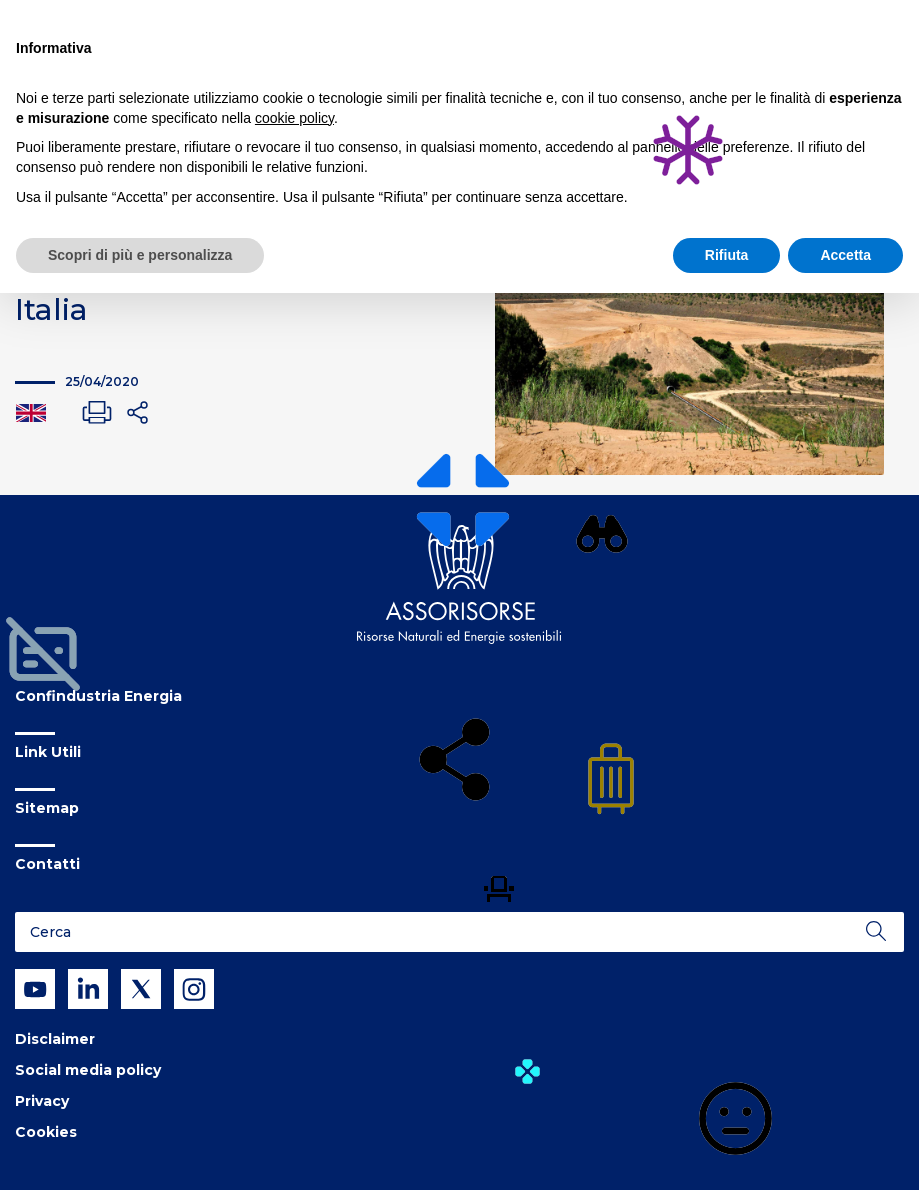  I want to click on indicate neutral or average rating, so click(735, 1118).